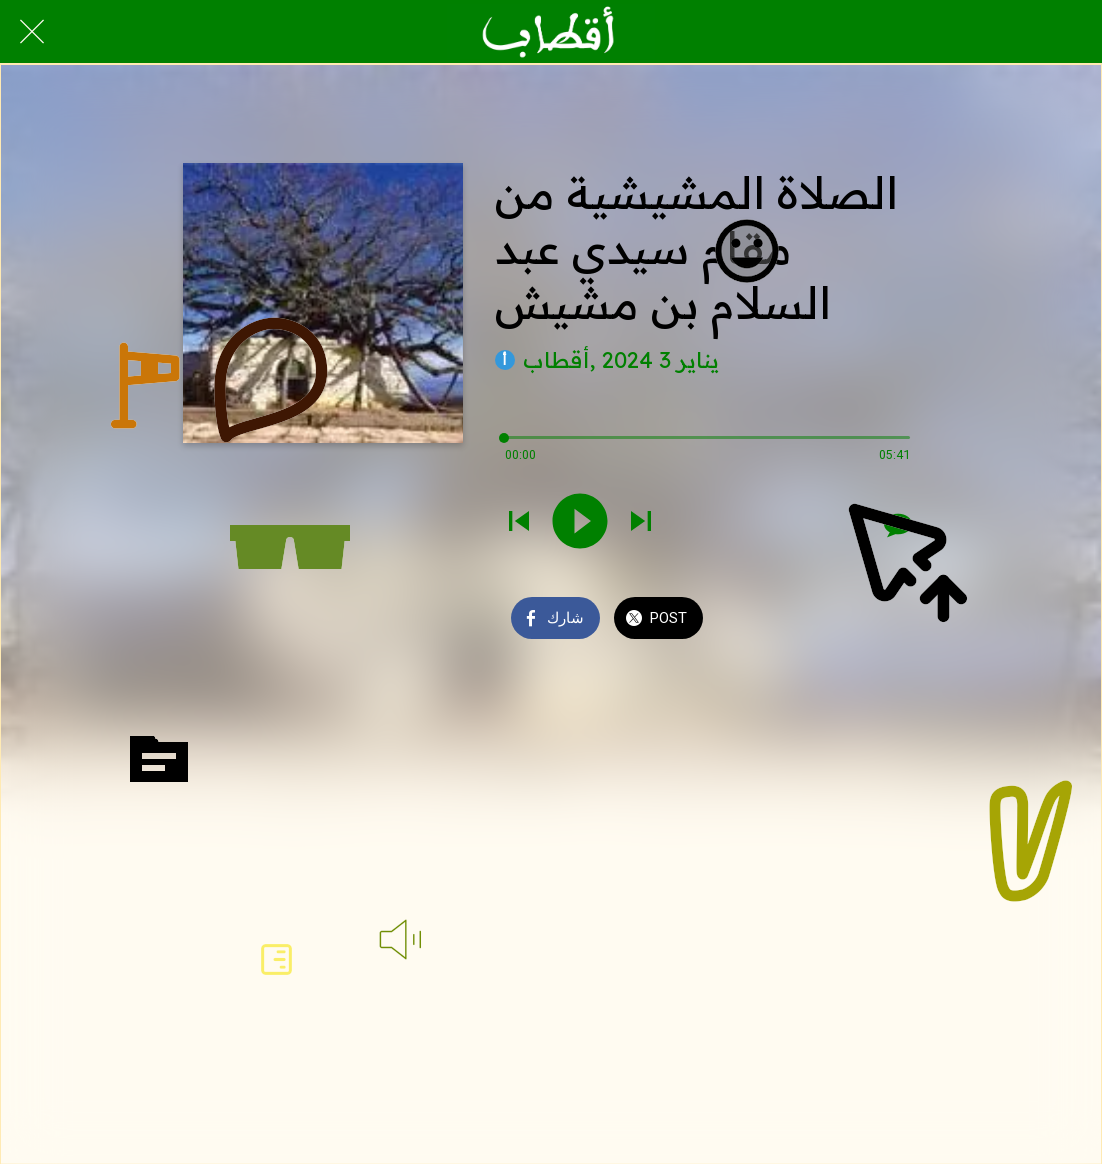  I want to click on insert an emoji or emoticon, so click(747, 251).